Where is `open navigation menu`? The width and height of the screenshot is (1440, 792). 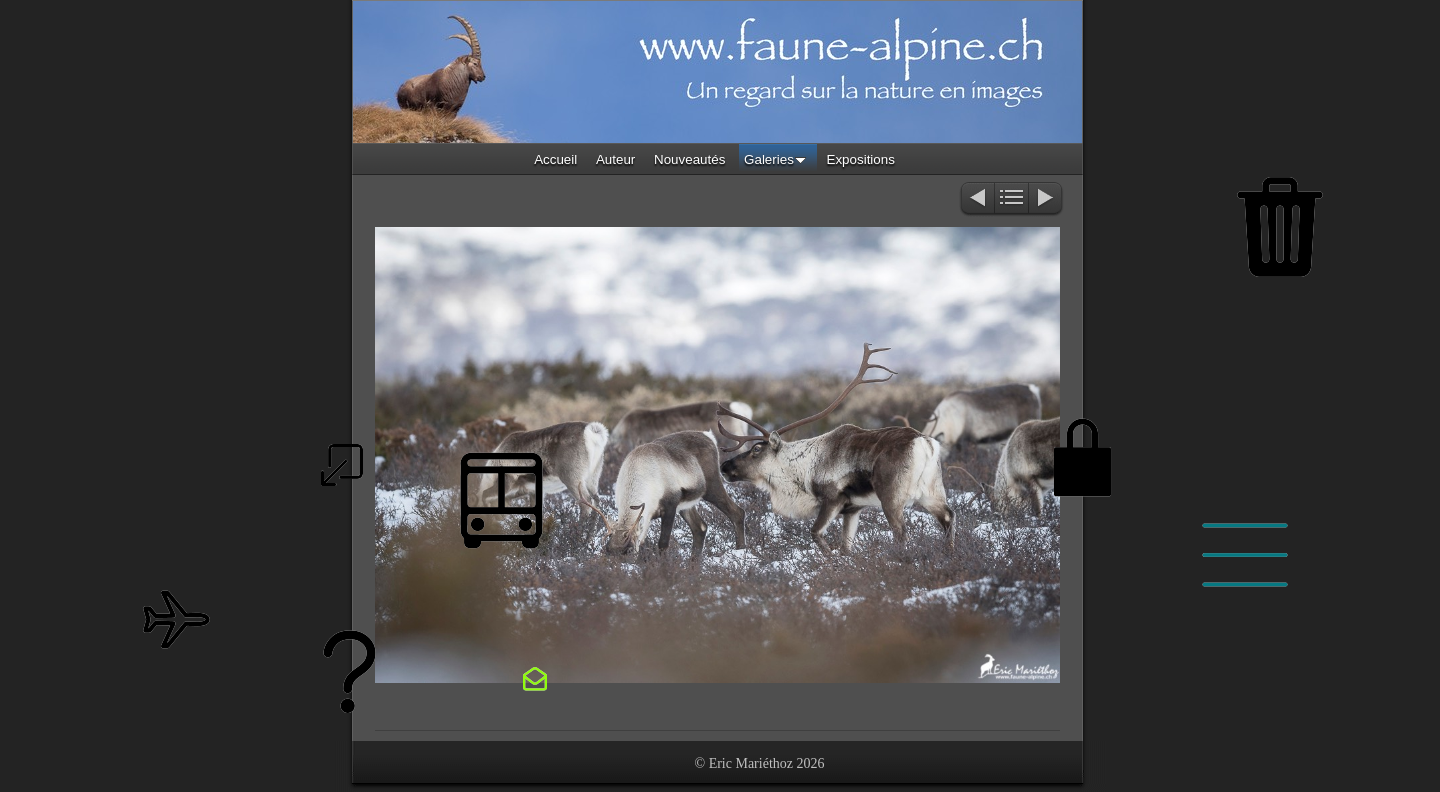
open navigation menu is located at coordinates (1245, 555).